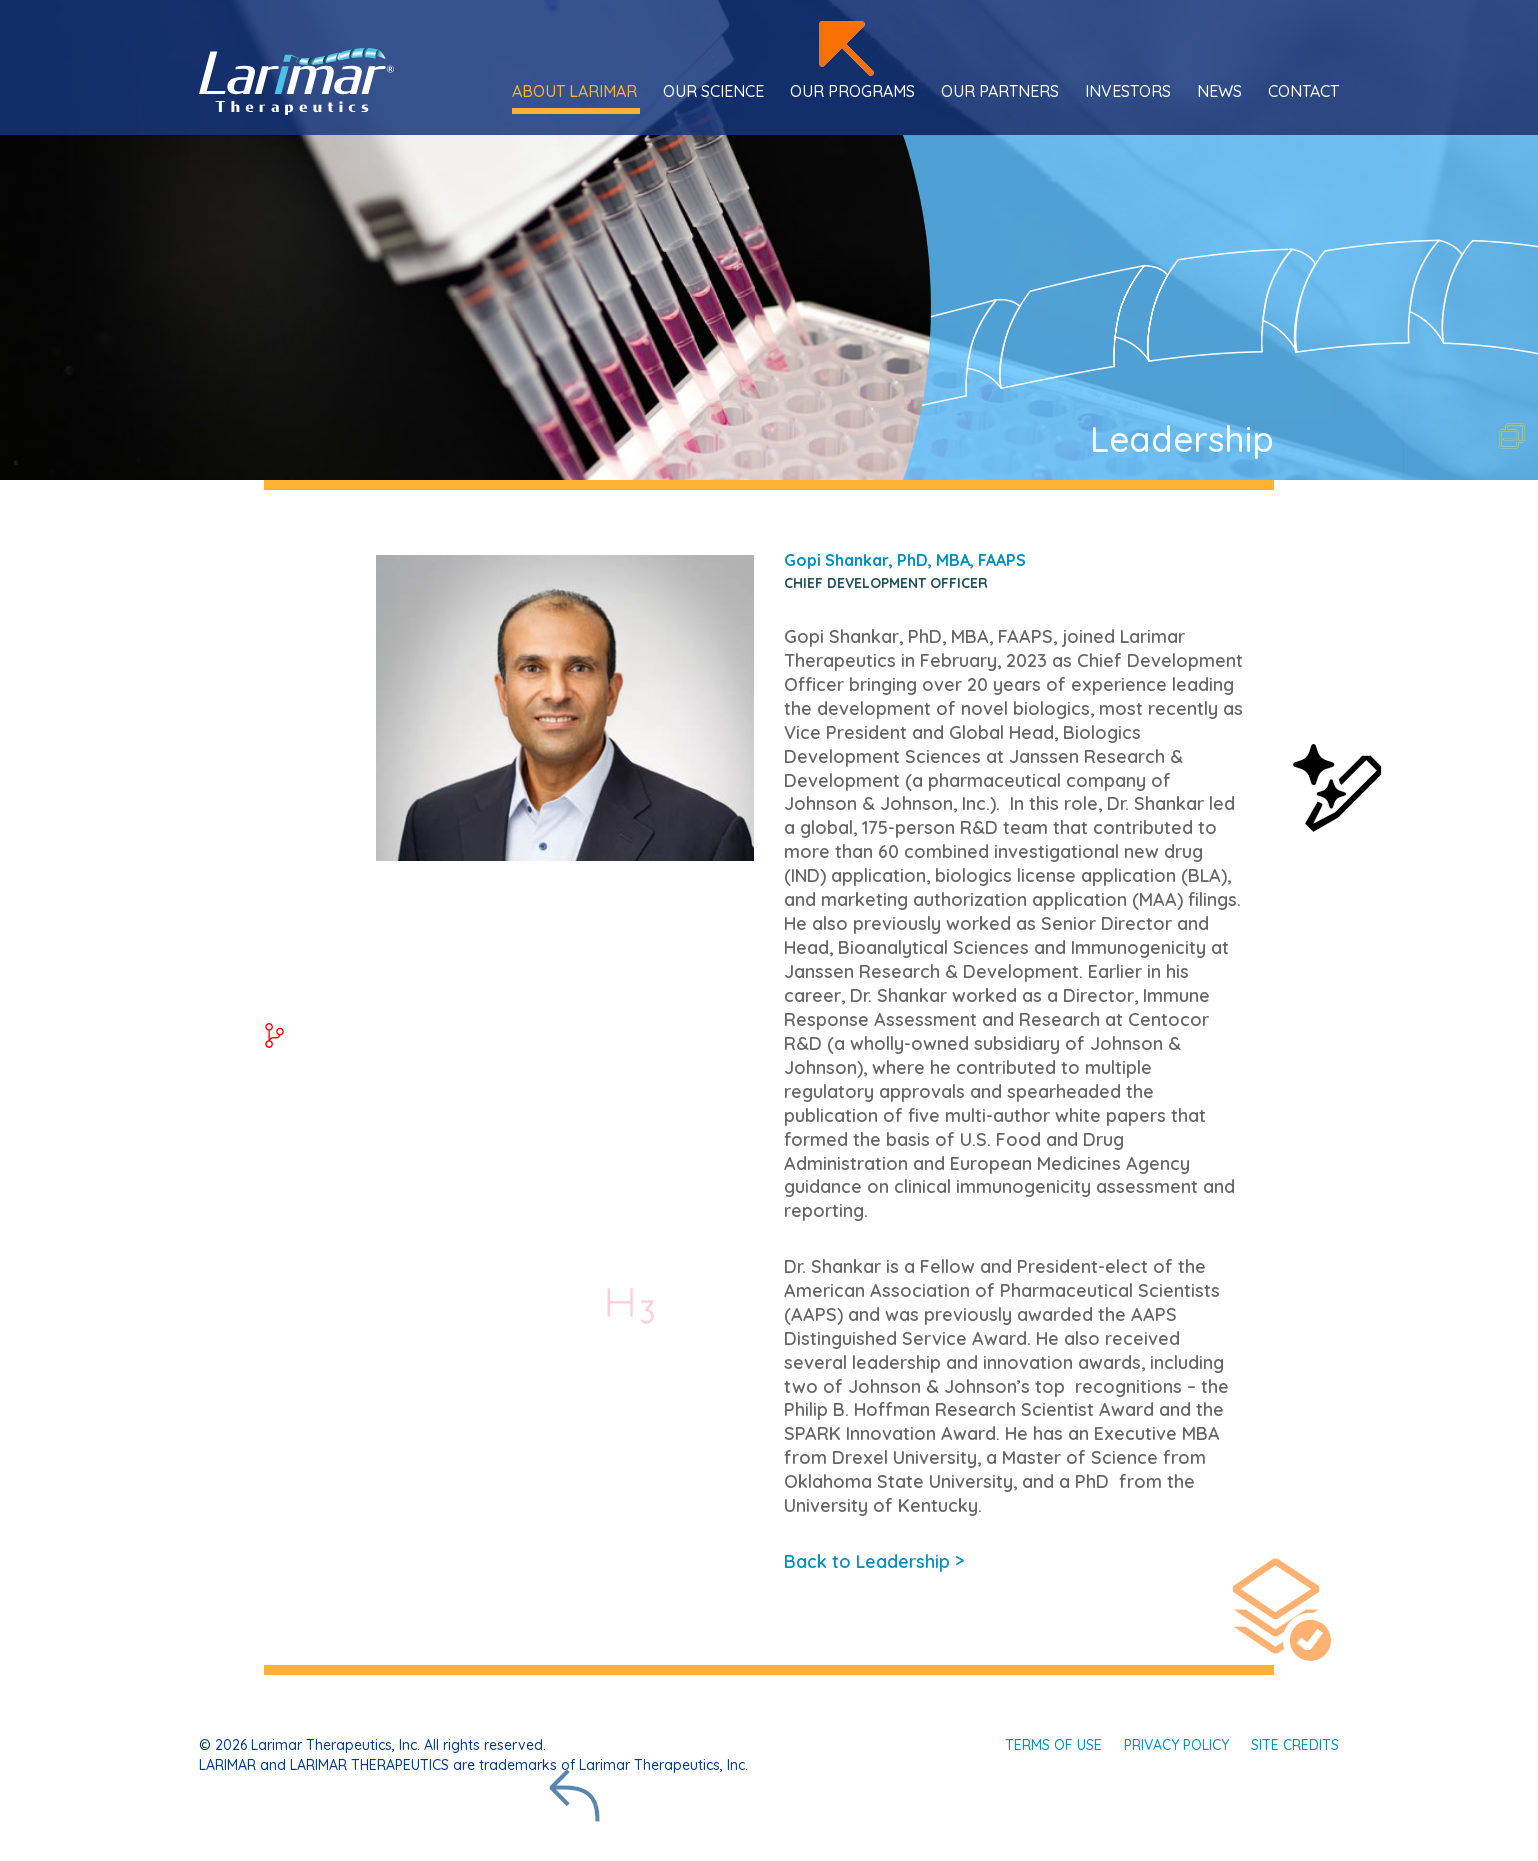  Describe the element at coordinates (274, 1035) in the screenshot. I see `access source control or version history` at that location.